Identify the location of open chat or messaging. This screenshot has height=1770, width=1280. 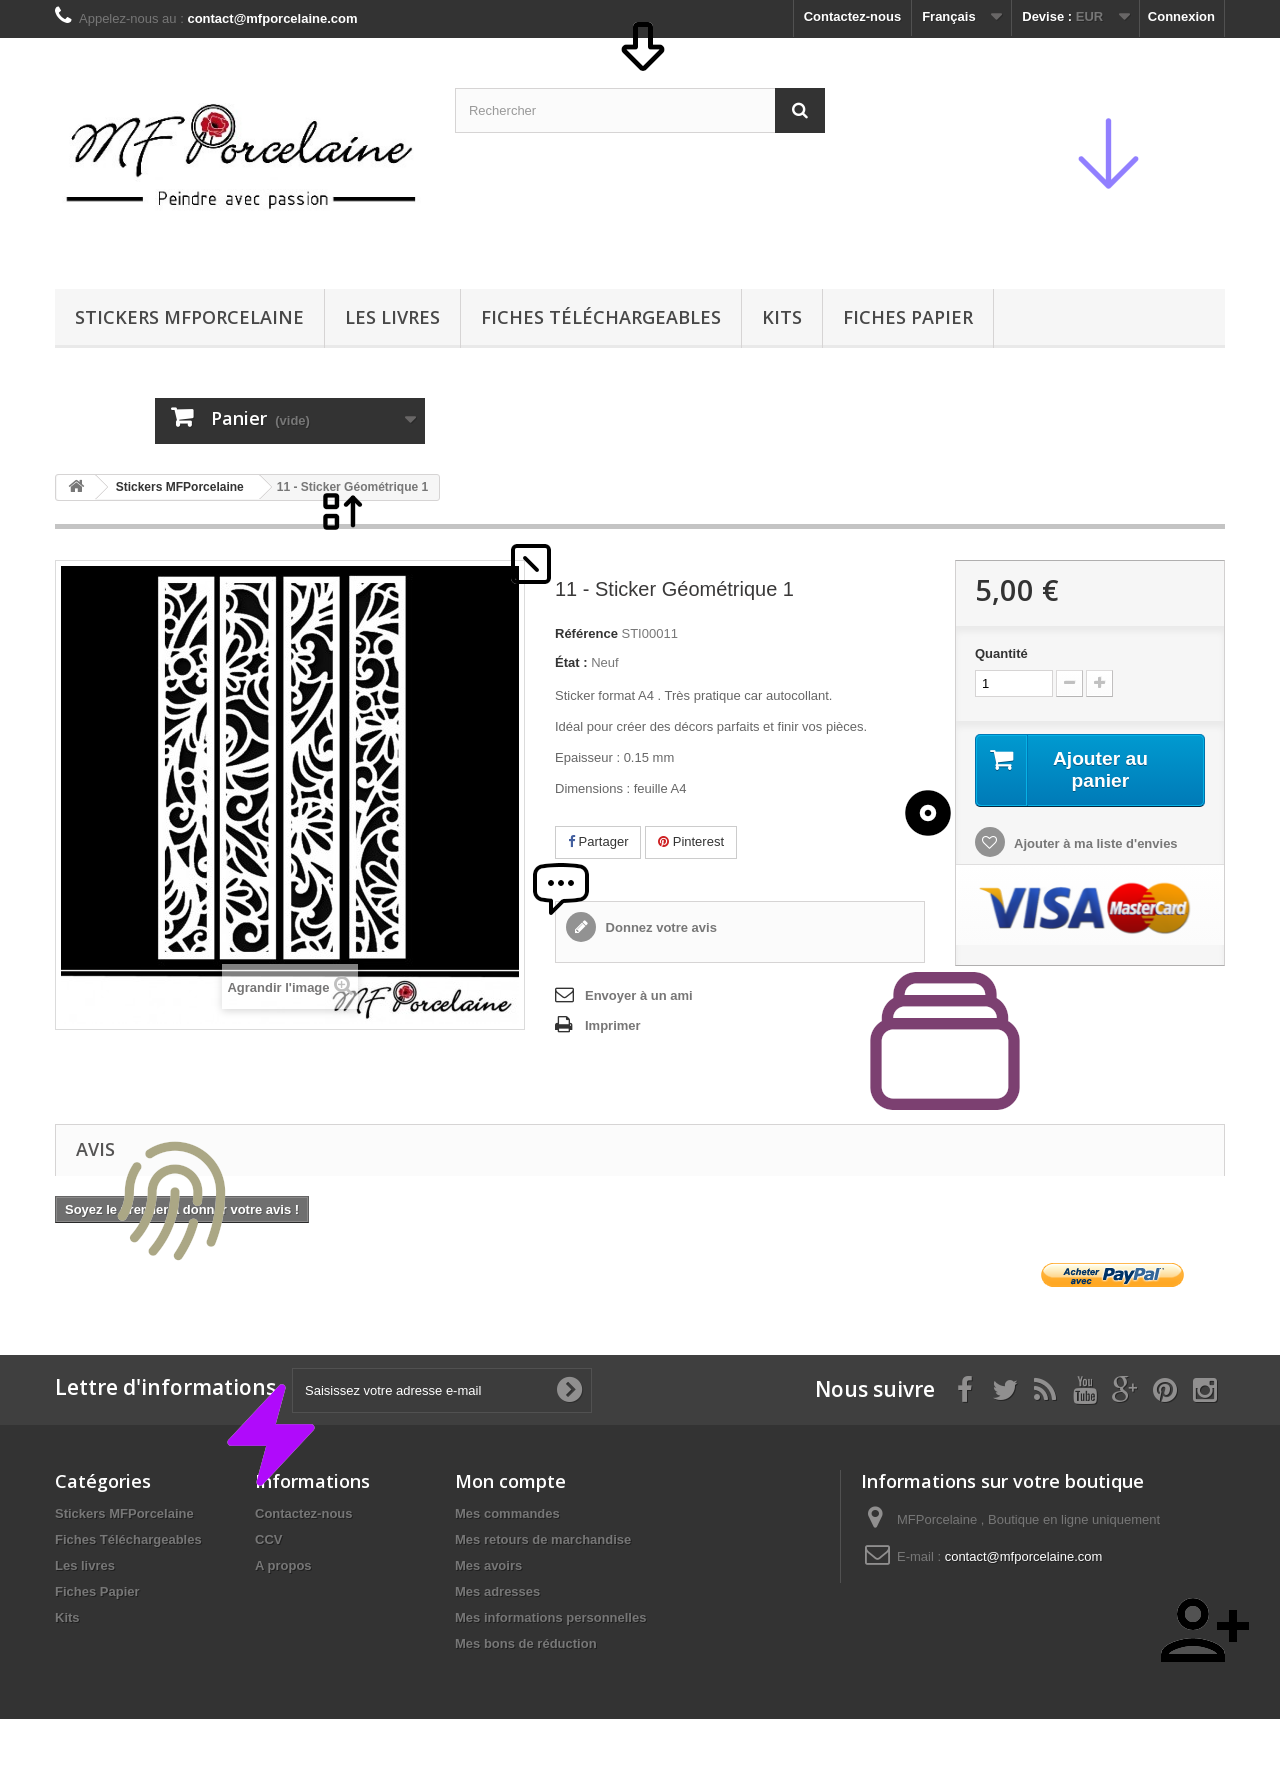
(561, 889).